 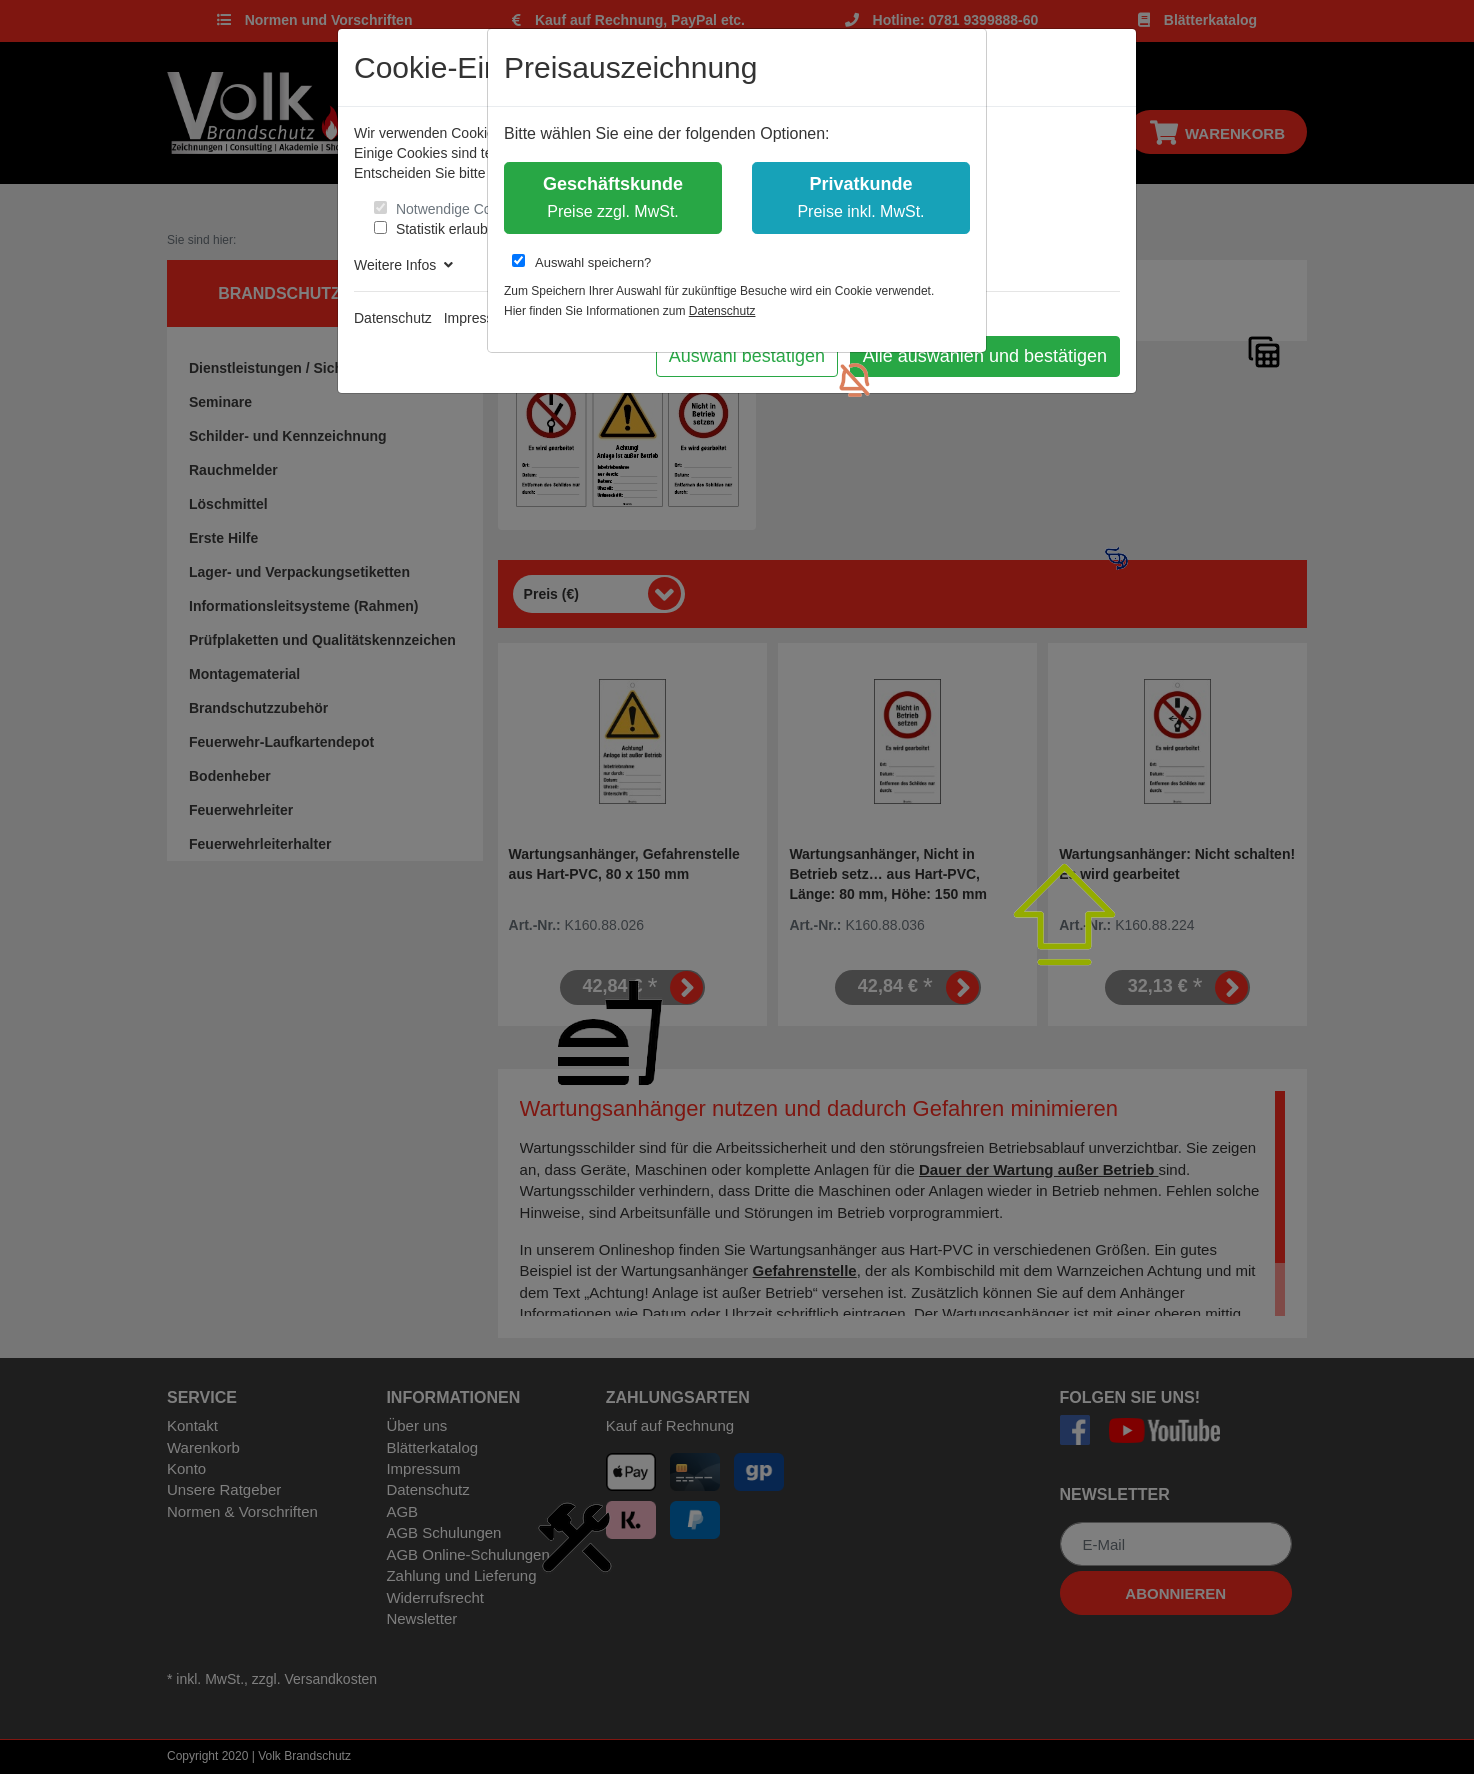 I want to click on find nearby fast food restaurants, so click(x=610, y=1033).